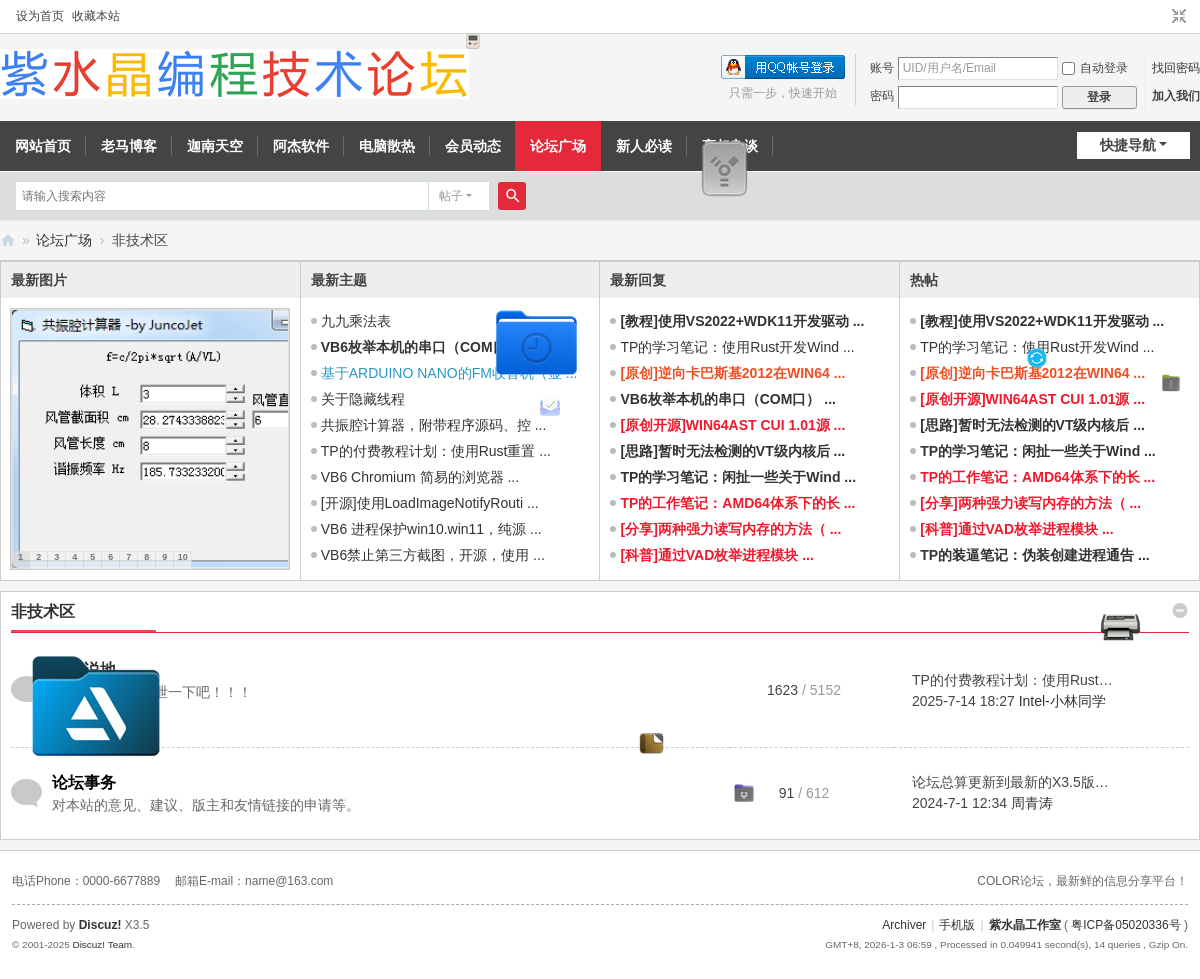  Describe the element at coordinates (1037, 358) in the screenshot. I see `indicates file is syncing with shared folder` at that location.